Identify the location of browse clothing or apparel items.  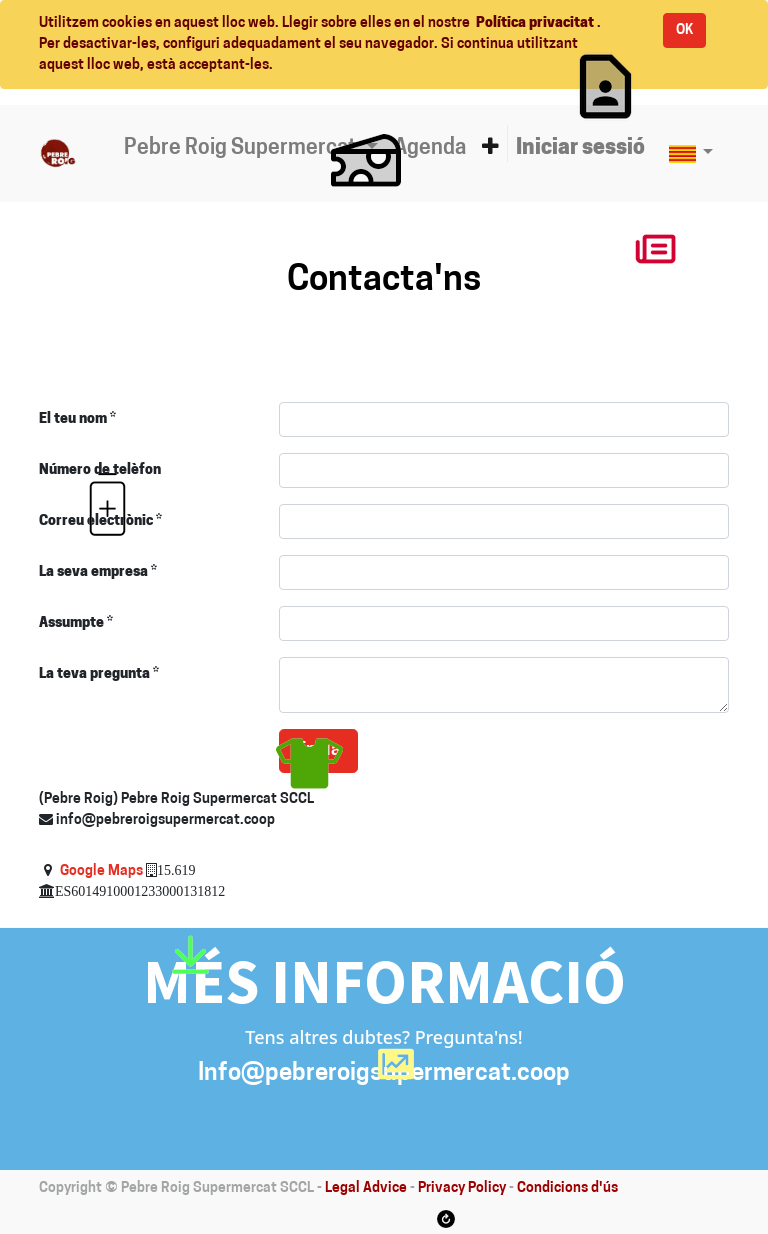
(309, 763).